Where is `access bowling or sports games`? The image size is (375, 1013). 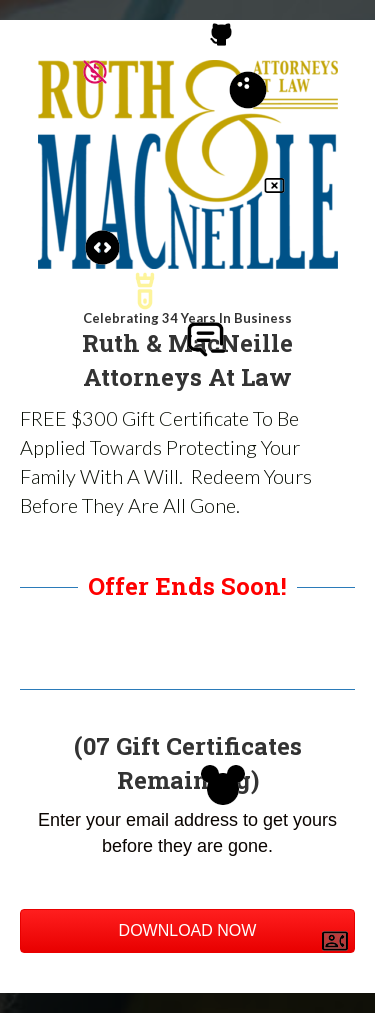
access bowling or sports games is located at coordinates (248, 90).